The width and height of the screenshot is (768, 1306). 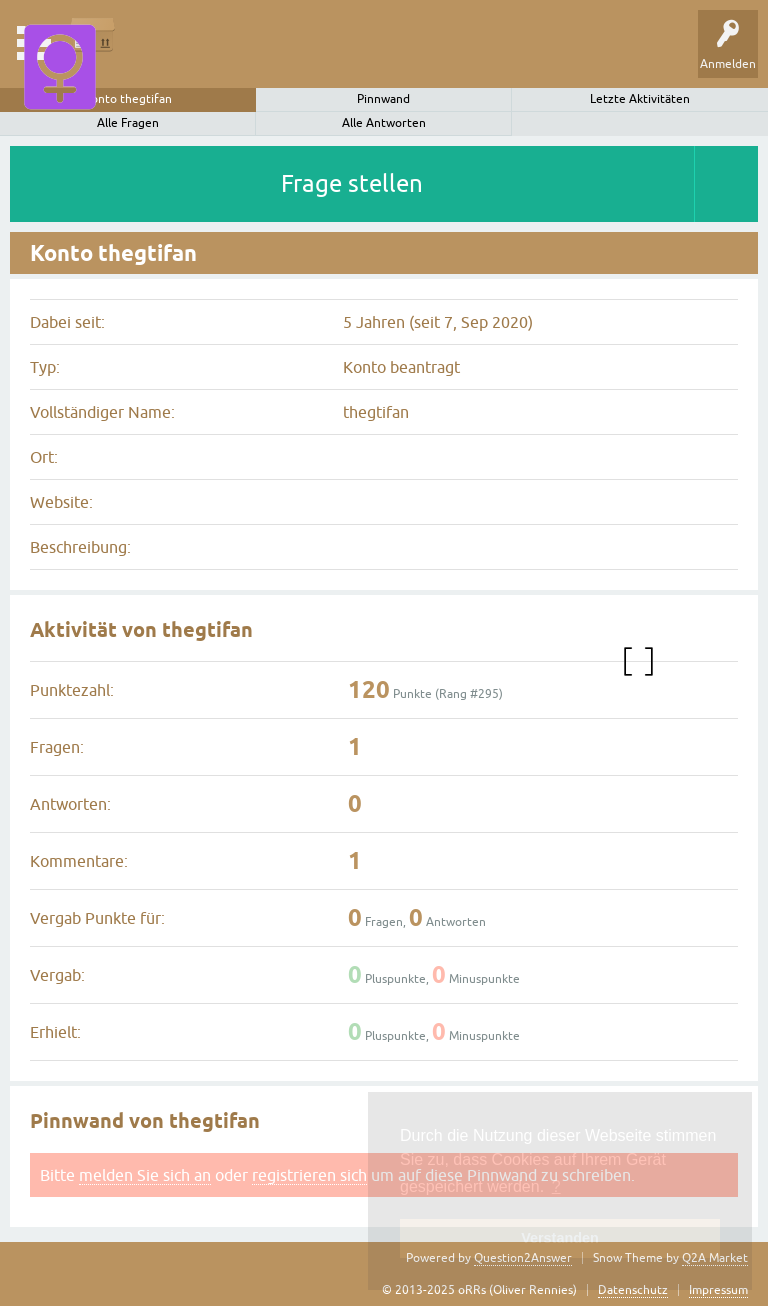 I want to click on indicates female gender option, so click(x=60, y=67).